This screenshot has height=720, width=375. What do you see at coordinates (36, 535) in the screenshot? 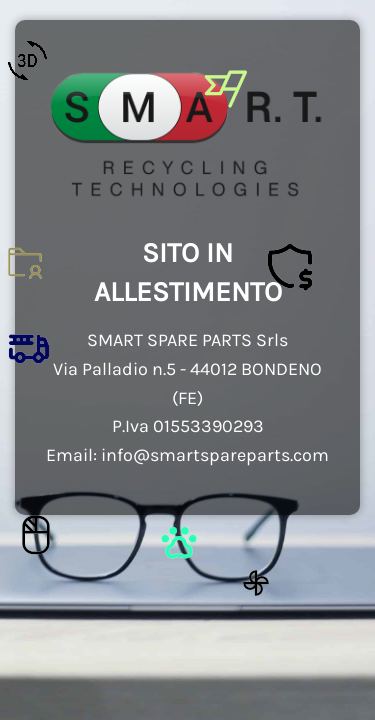
I see `left mouse button click action` at bounding box center [36, 535].